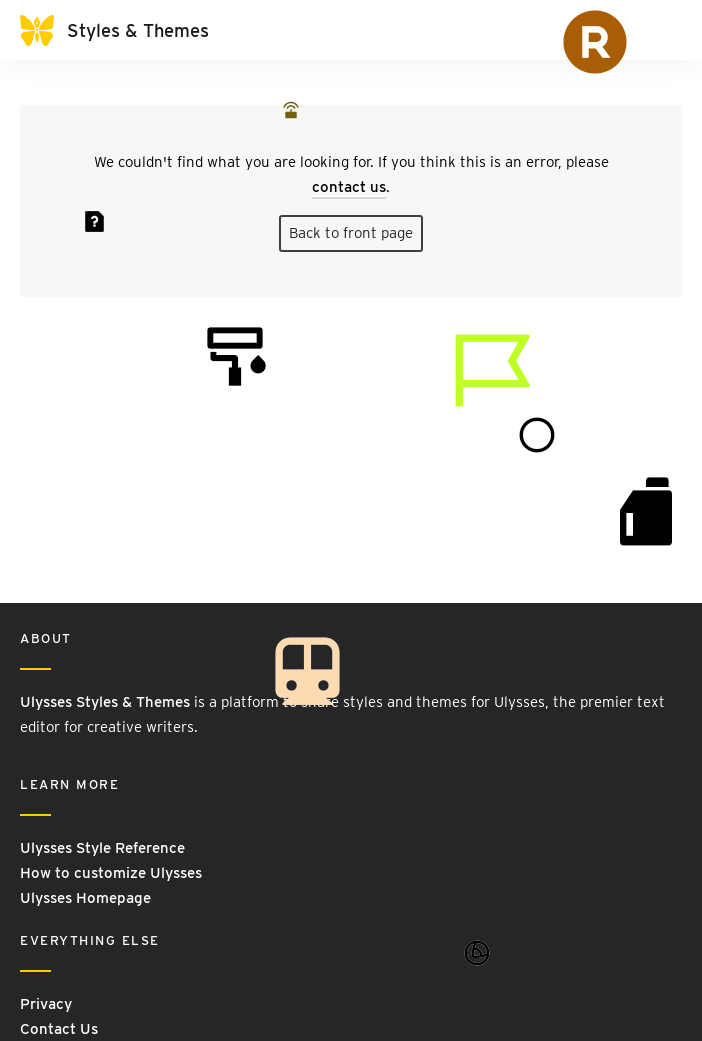 This screenshot has width=702, height=1041. Describe the element at coordinates (493, 368) in the screenshot. I see `flag or bookmark an item` at that location.